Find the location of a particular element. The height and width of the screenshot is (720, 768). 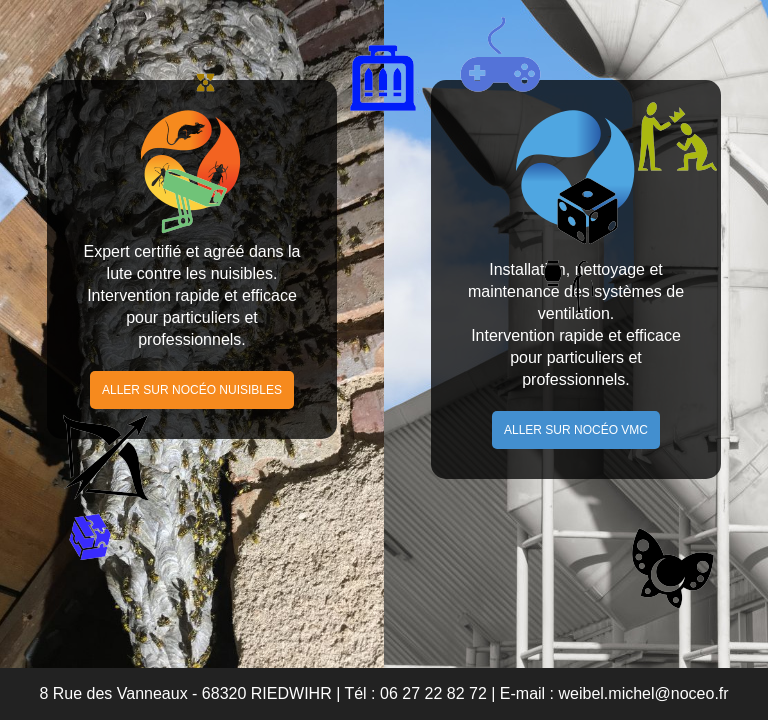

select fairy character class or type is located at coordinates (673, 568).